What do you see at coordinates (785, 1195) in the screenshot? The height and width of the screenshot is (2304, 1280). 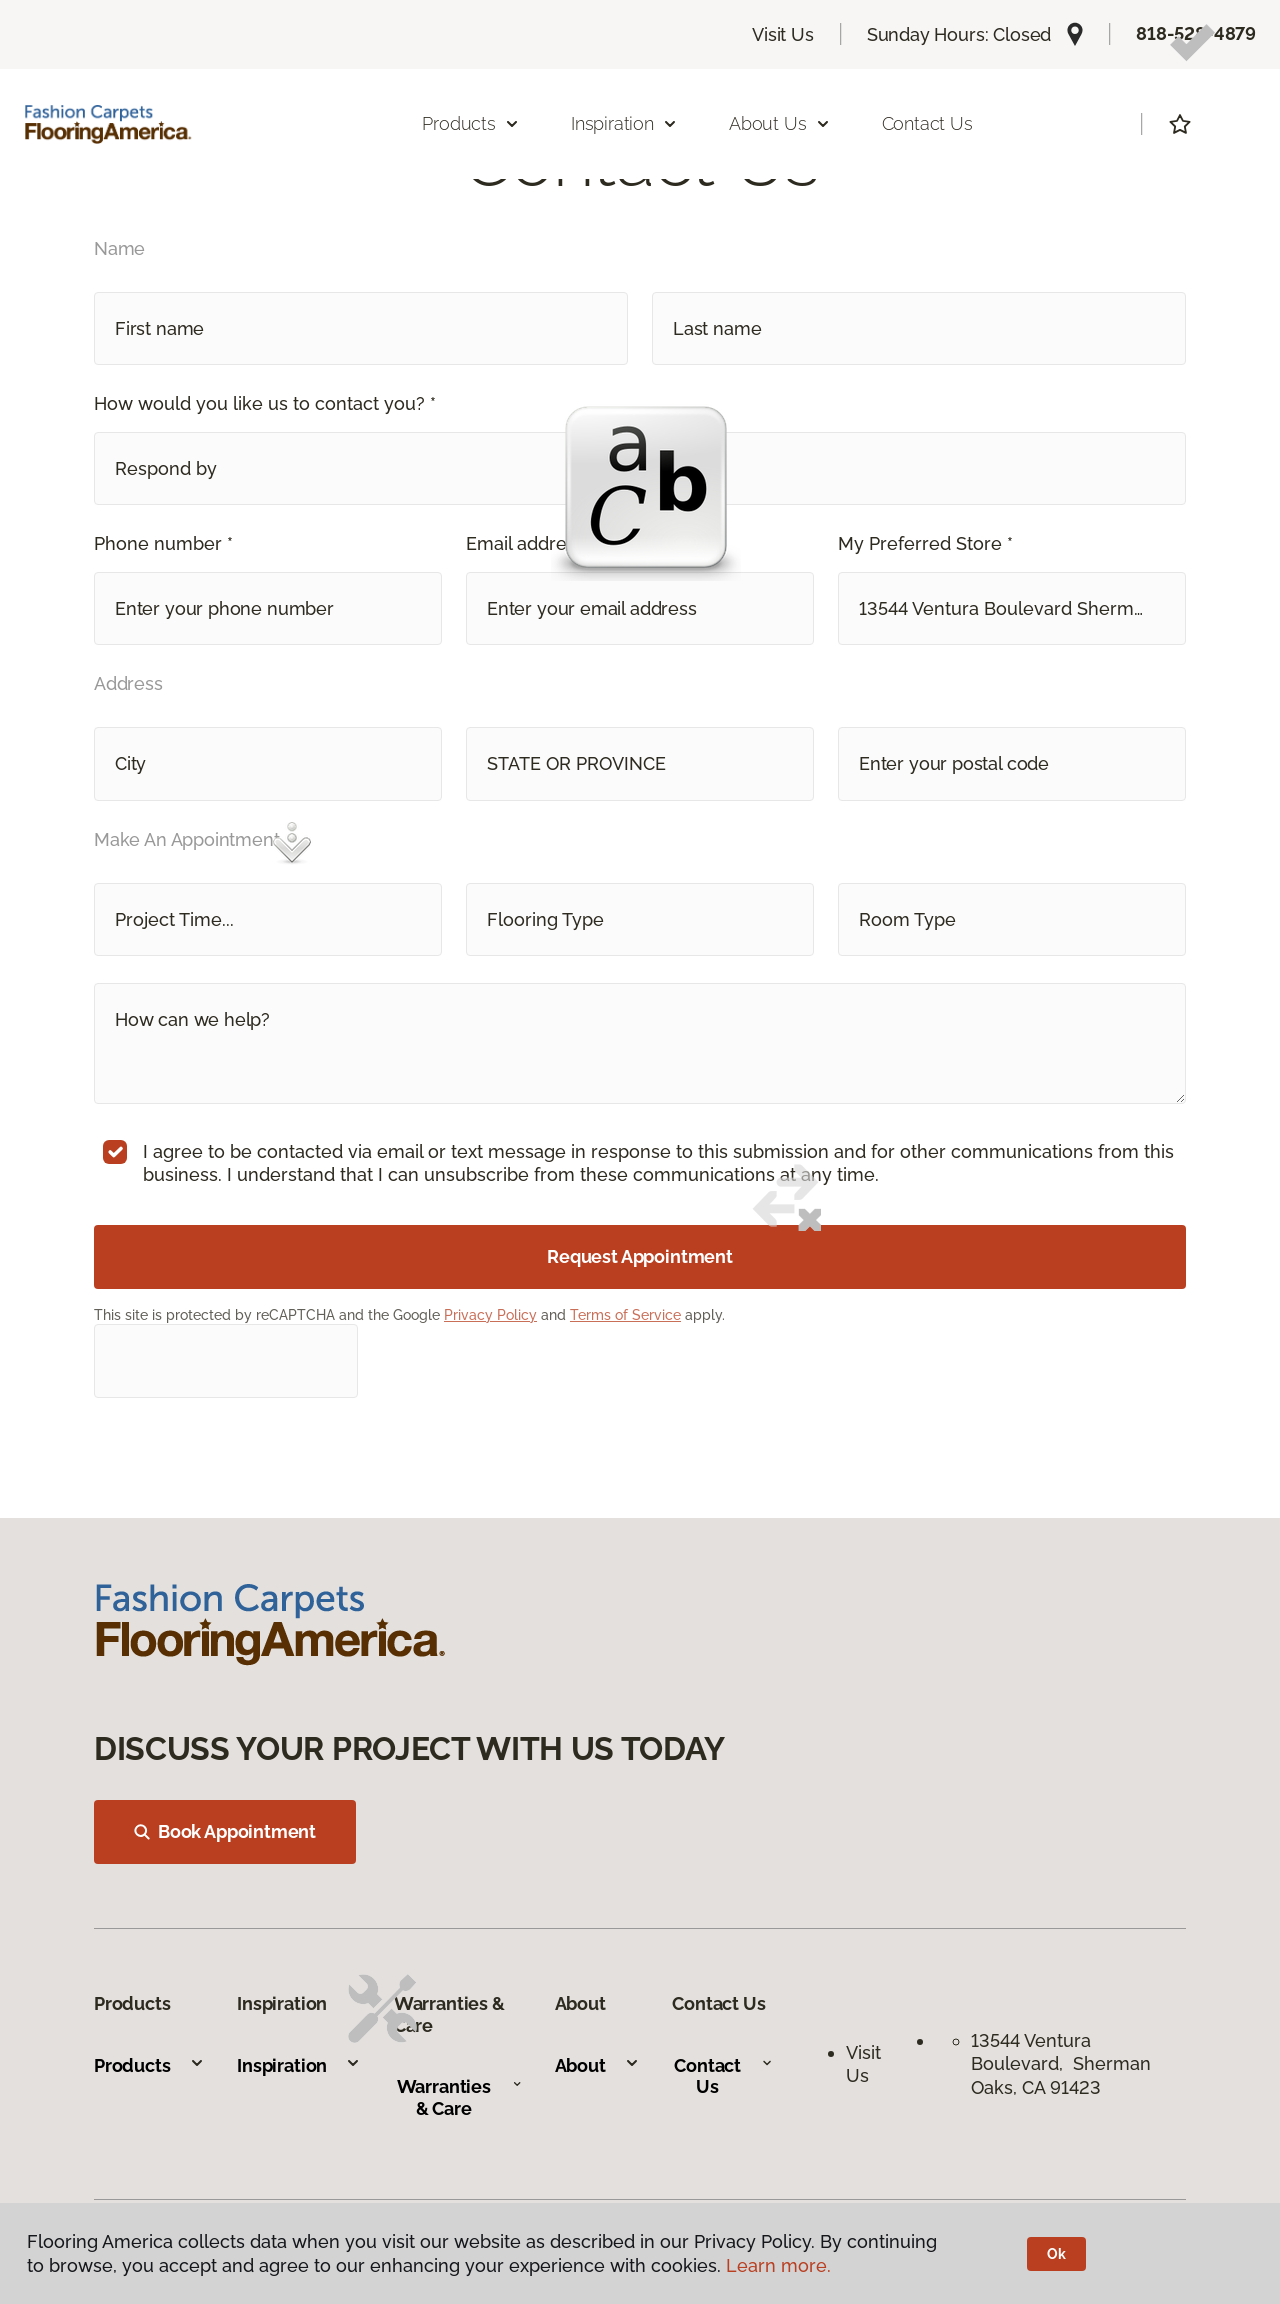 I see `indicates no network connection available` at bounding box center [785, 1195].